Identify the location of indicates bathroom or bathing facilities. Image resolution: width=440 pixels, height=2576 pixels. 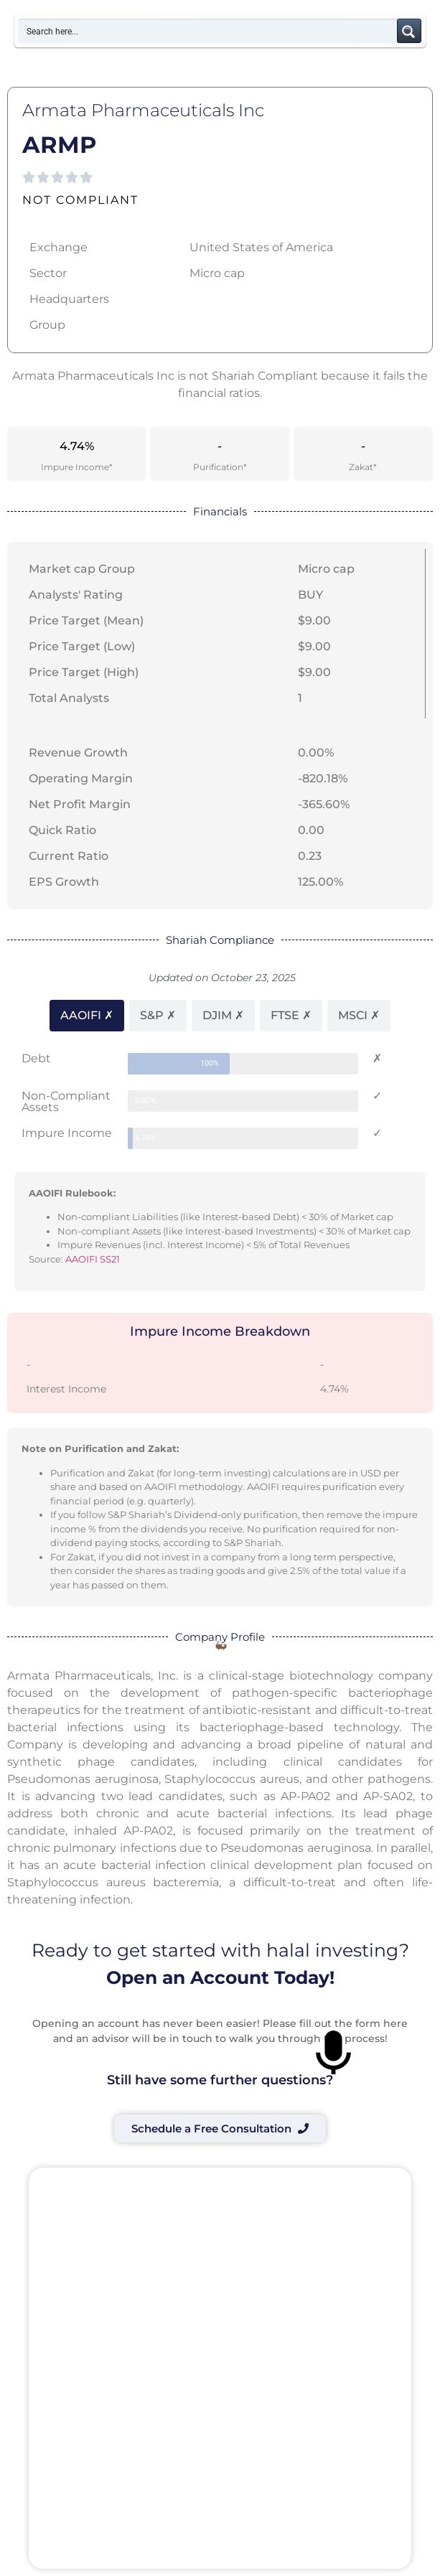
(221, 1646).